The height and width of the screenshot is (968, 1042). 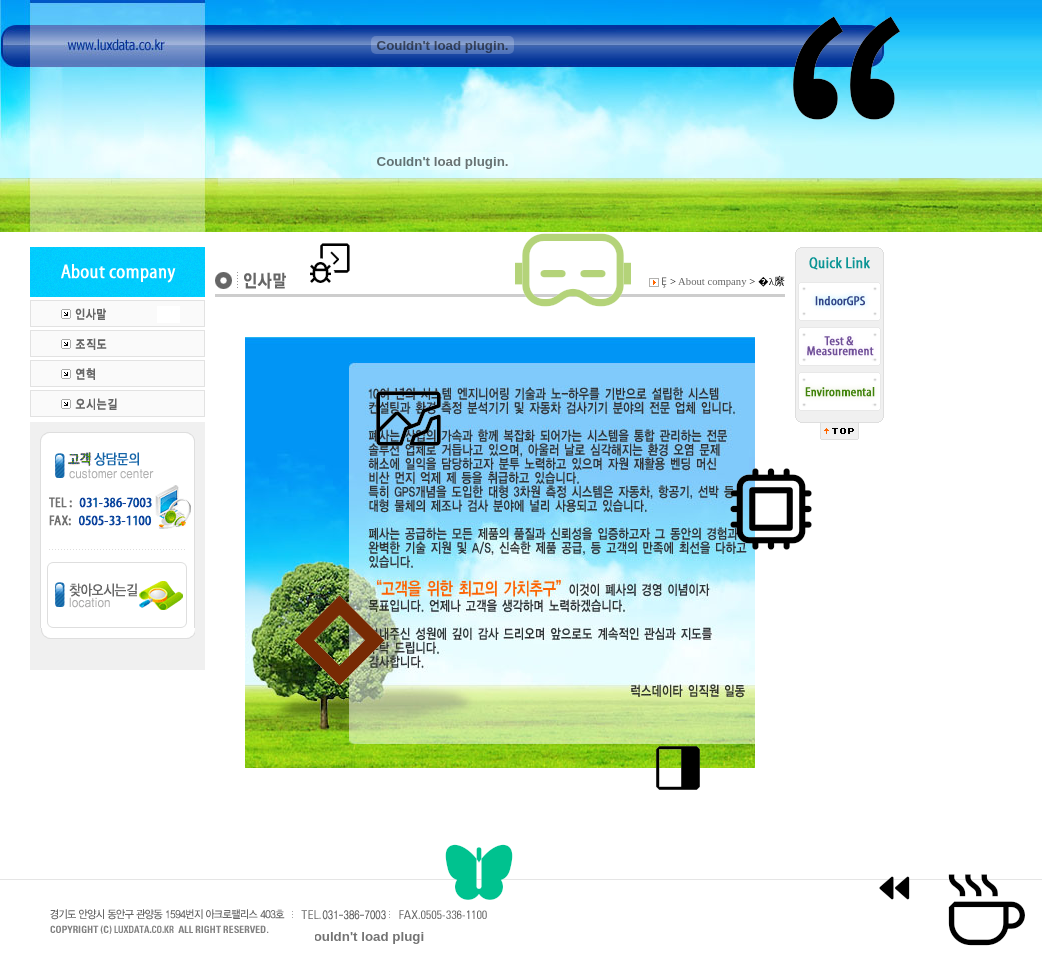 I want to click on go to previous track, so click(x=895, y=888).